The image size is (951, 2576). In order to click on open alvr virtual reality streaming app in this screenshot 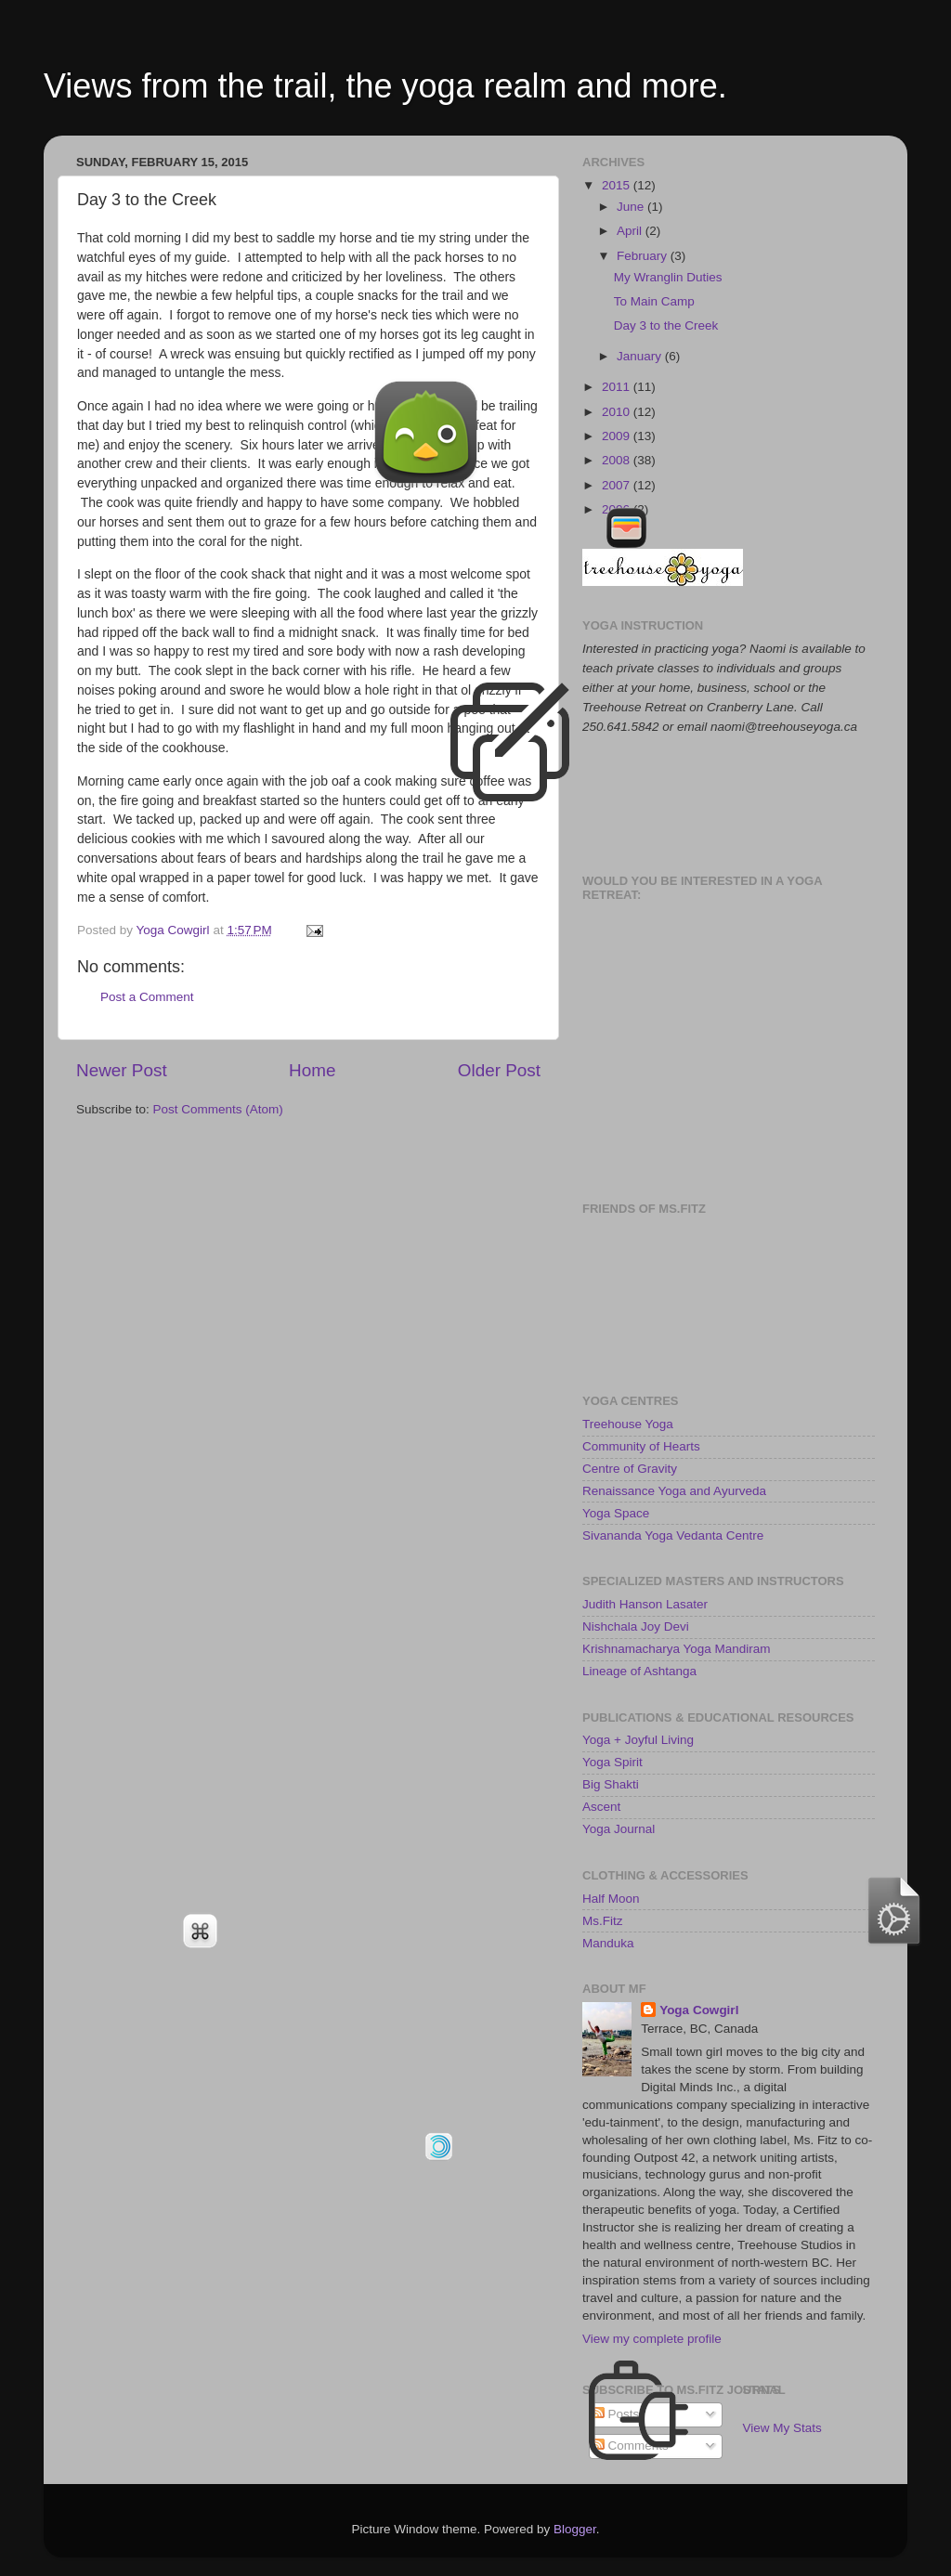, I will do `click(438, 2146)`.